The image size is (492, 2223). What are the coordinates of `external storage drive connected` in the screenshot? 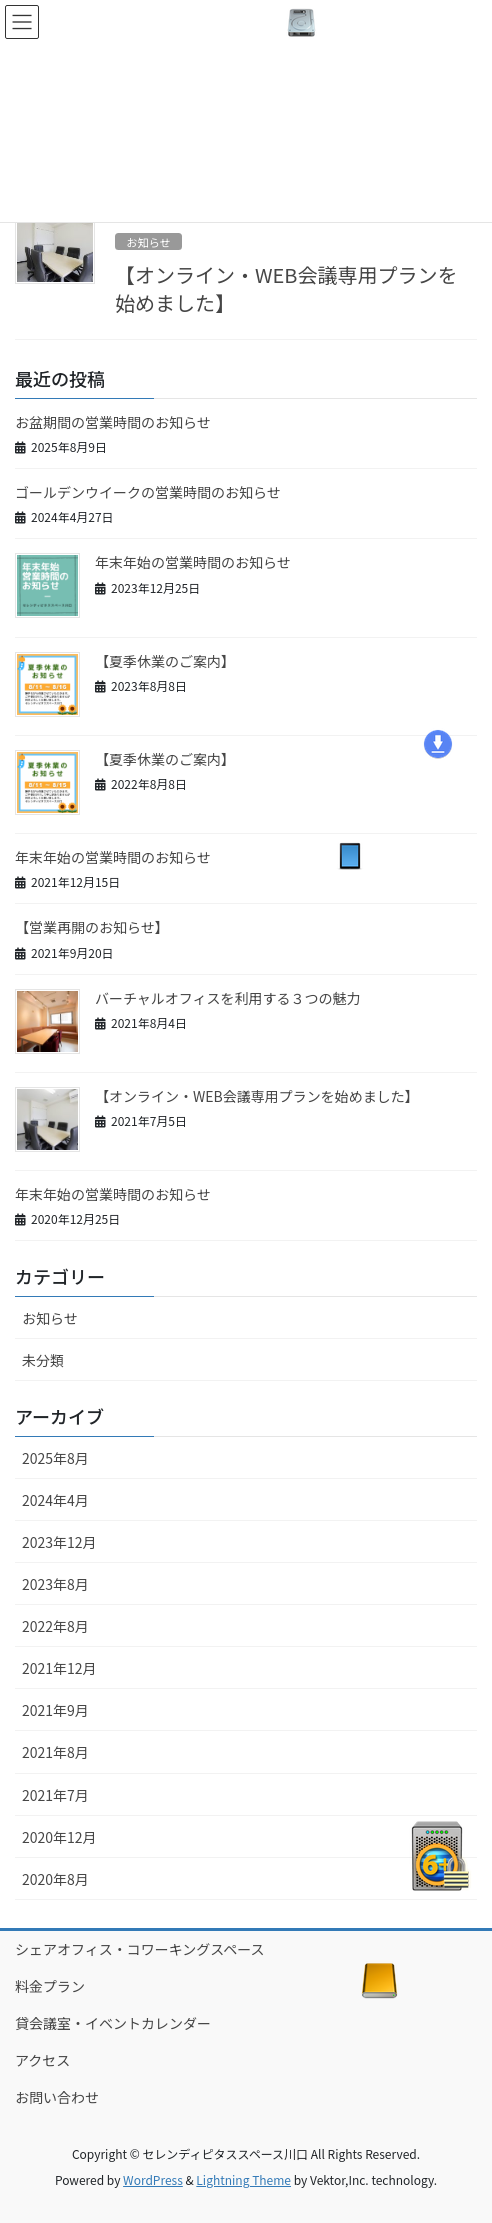 It's located at (379, 1980).